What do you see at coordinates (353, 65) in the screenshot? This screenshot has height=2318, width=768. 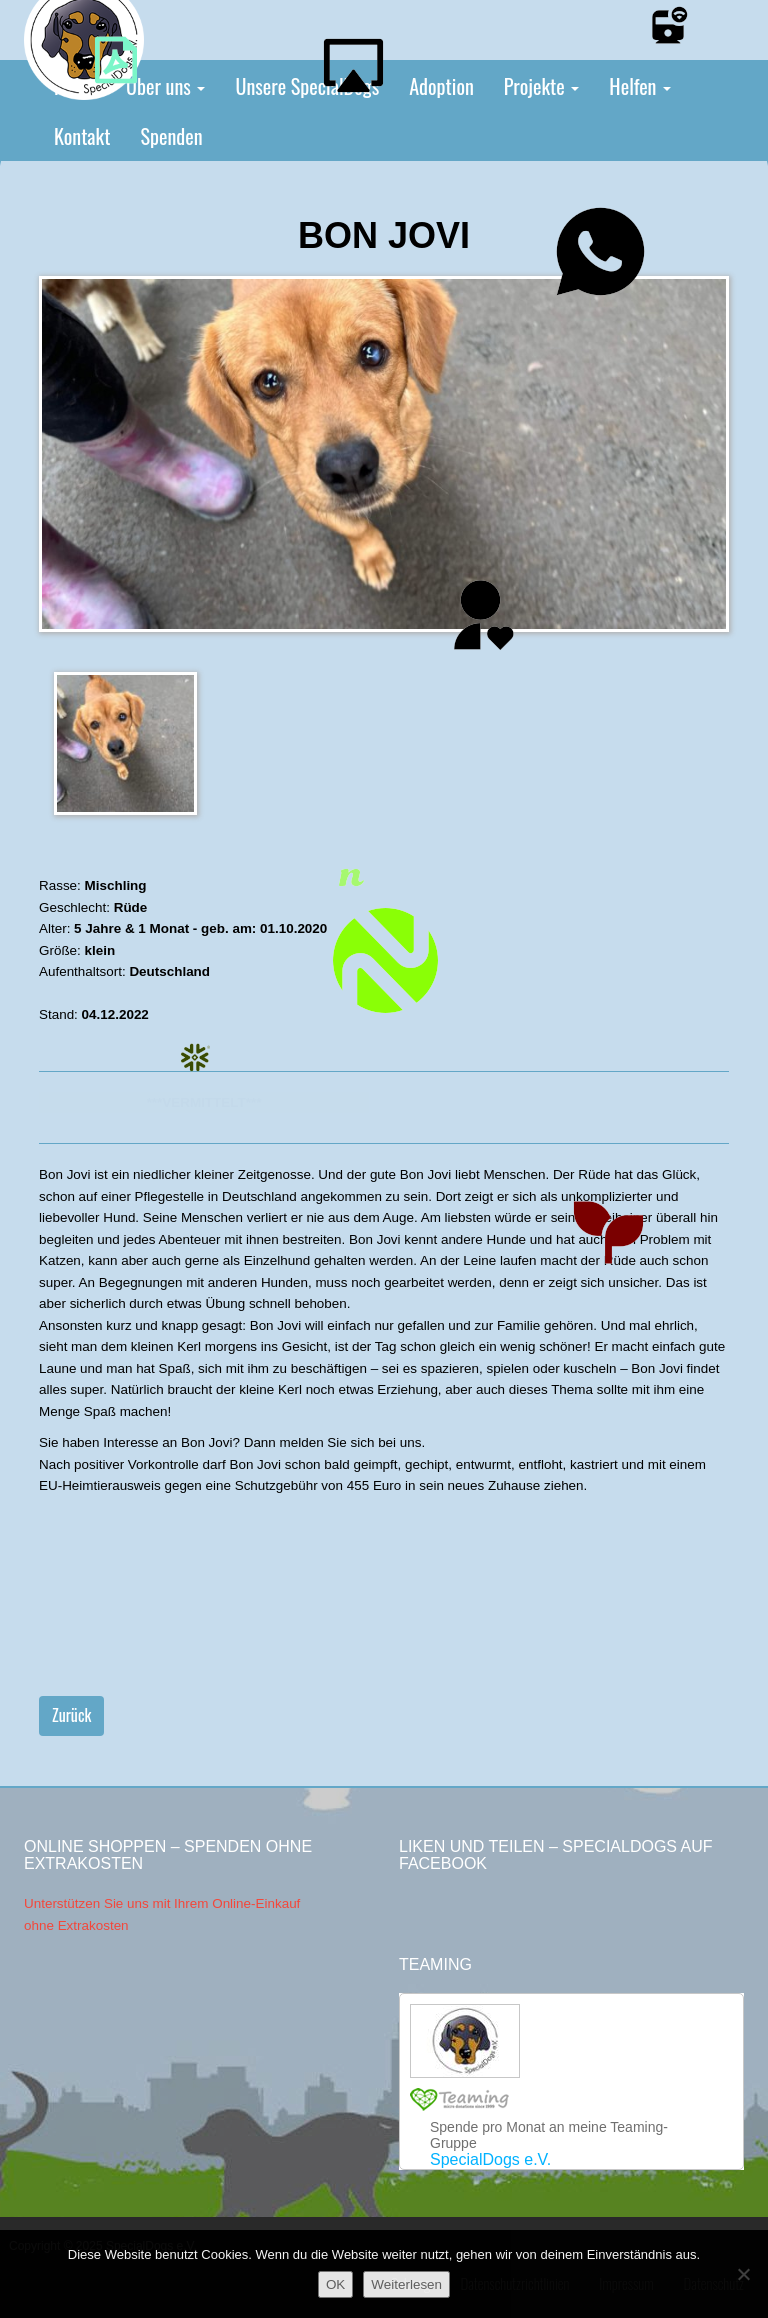 I see `stream content to an airplay-enabled device` at bounding box center [353, 65].